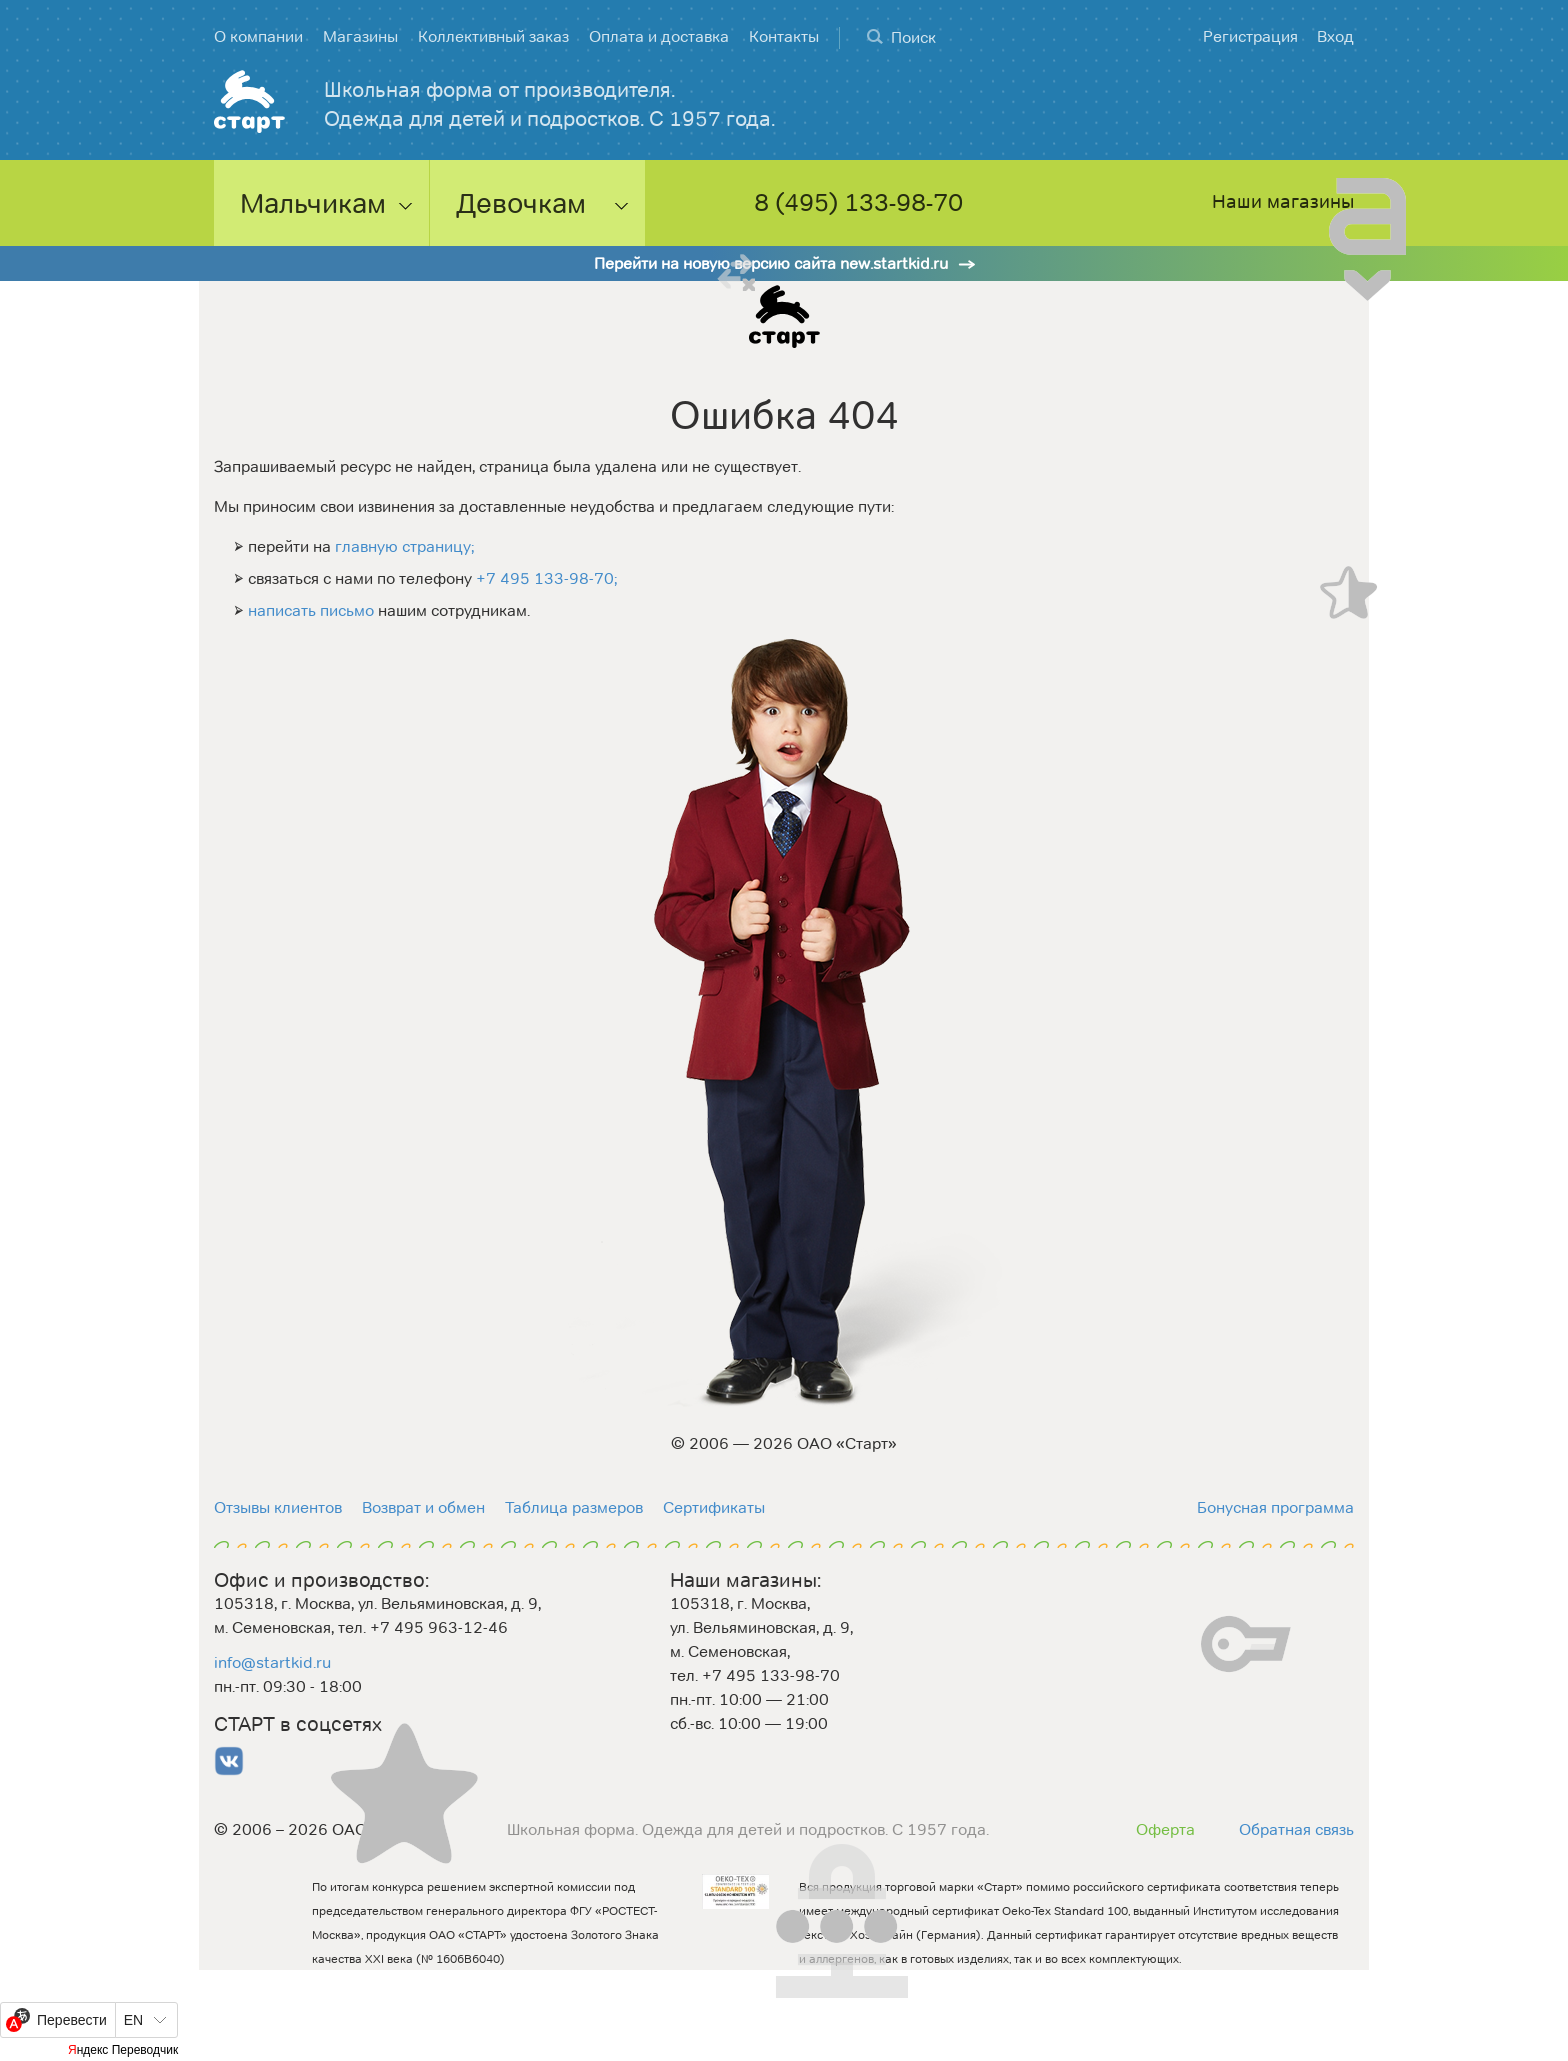 This screenshot has height=2061, width=1568. What do you see at coordinates (1348, 594) in the screenshot?
I see `indicates a partial or half rating` at bounding box center [1348, 594].